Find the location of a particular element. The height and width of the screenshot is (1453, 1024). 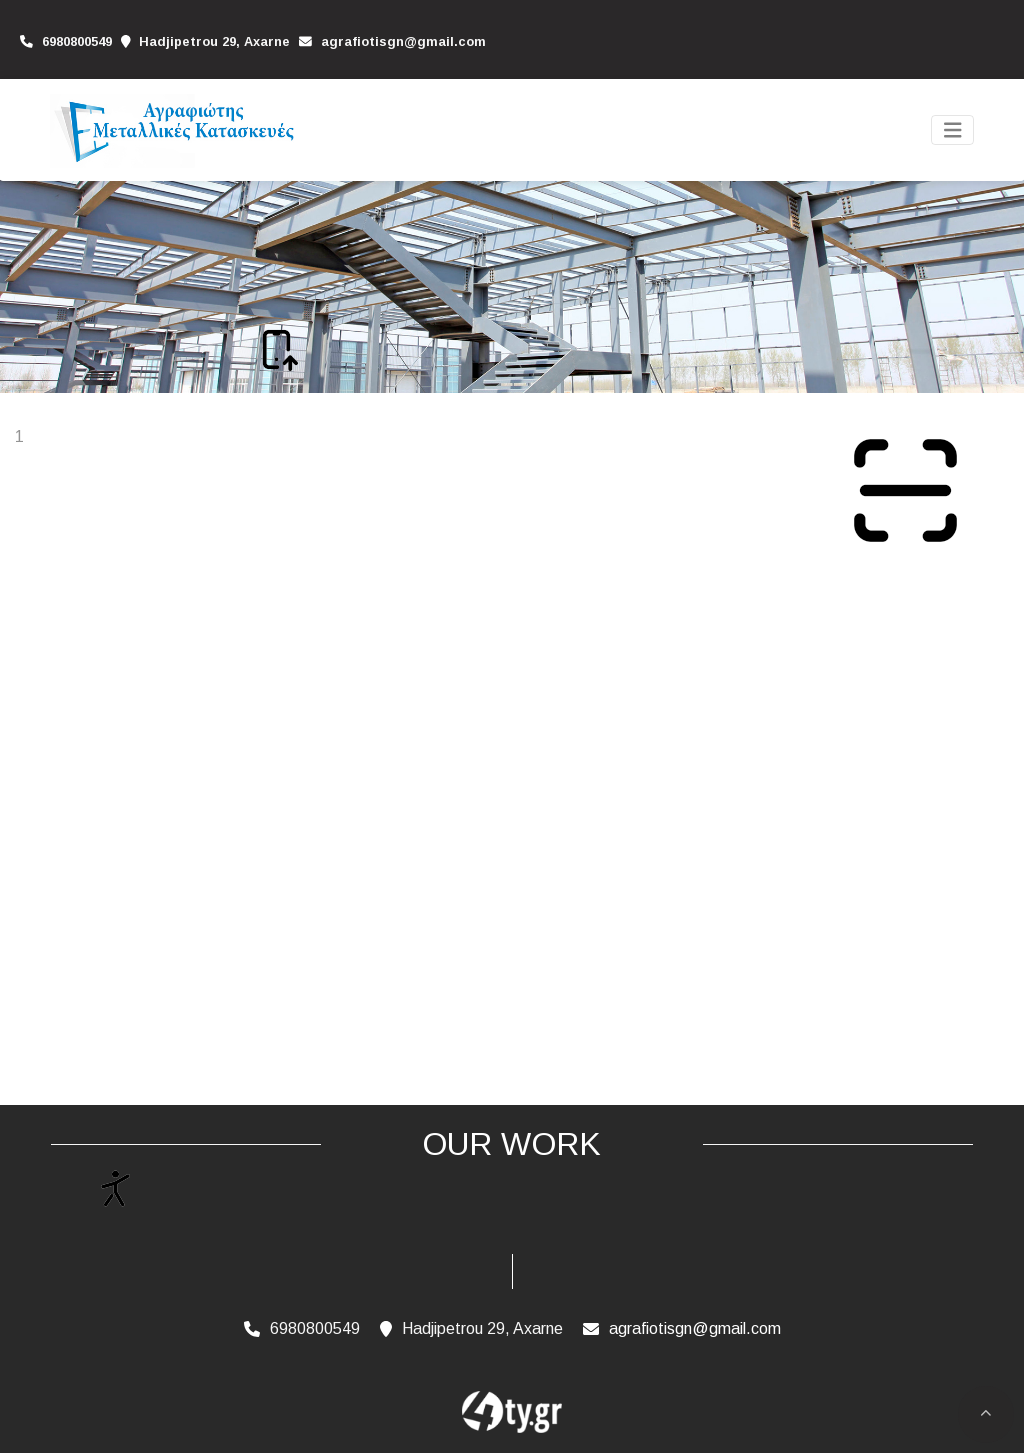

access stretching or warm-up exercises is located at coordinates (115, 1188).